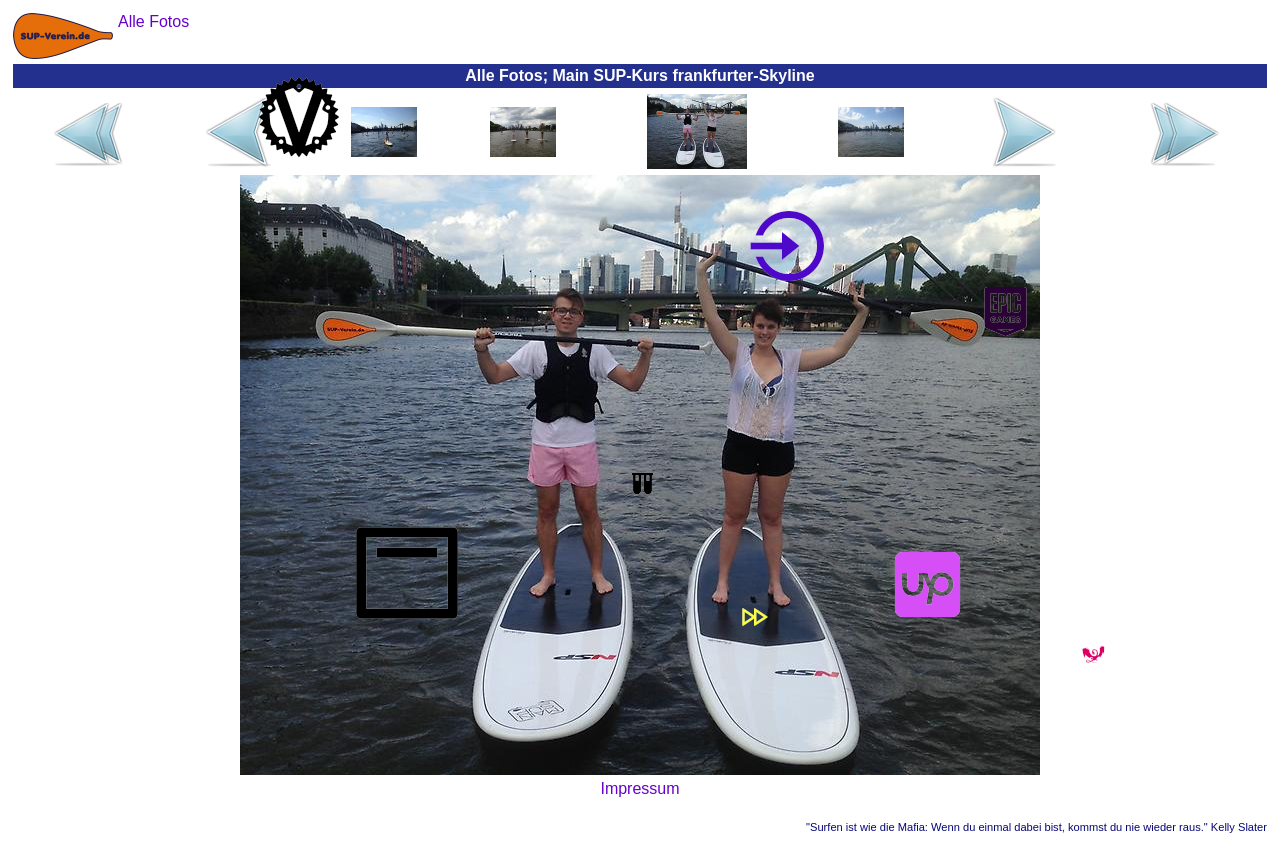 This screenshot has height=846, width=1280. Describe the element at coordinates (642, 483) in the screenshot. I see `view lab results or test samples` at that location.